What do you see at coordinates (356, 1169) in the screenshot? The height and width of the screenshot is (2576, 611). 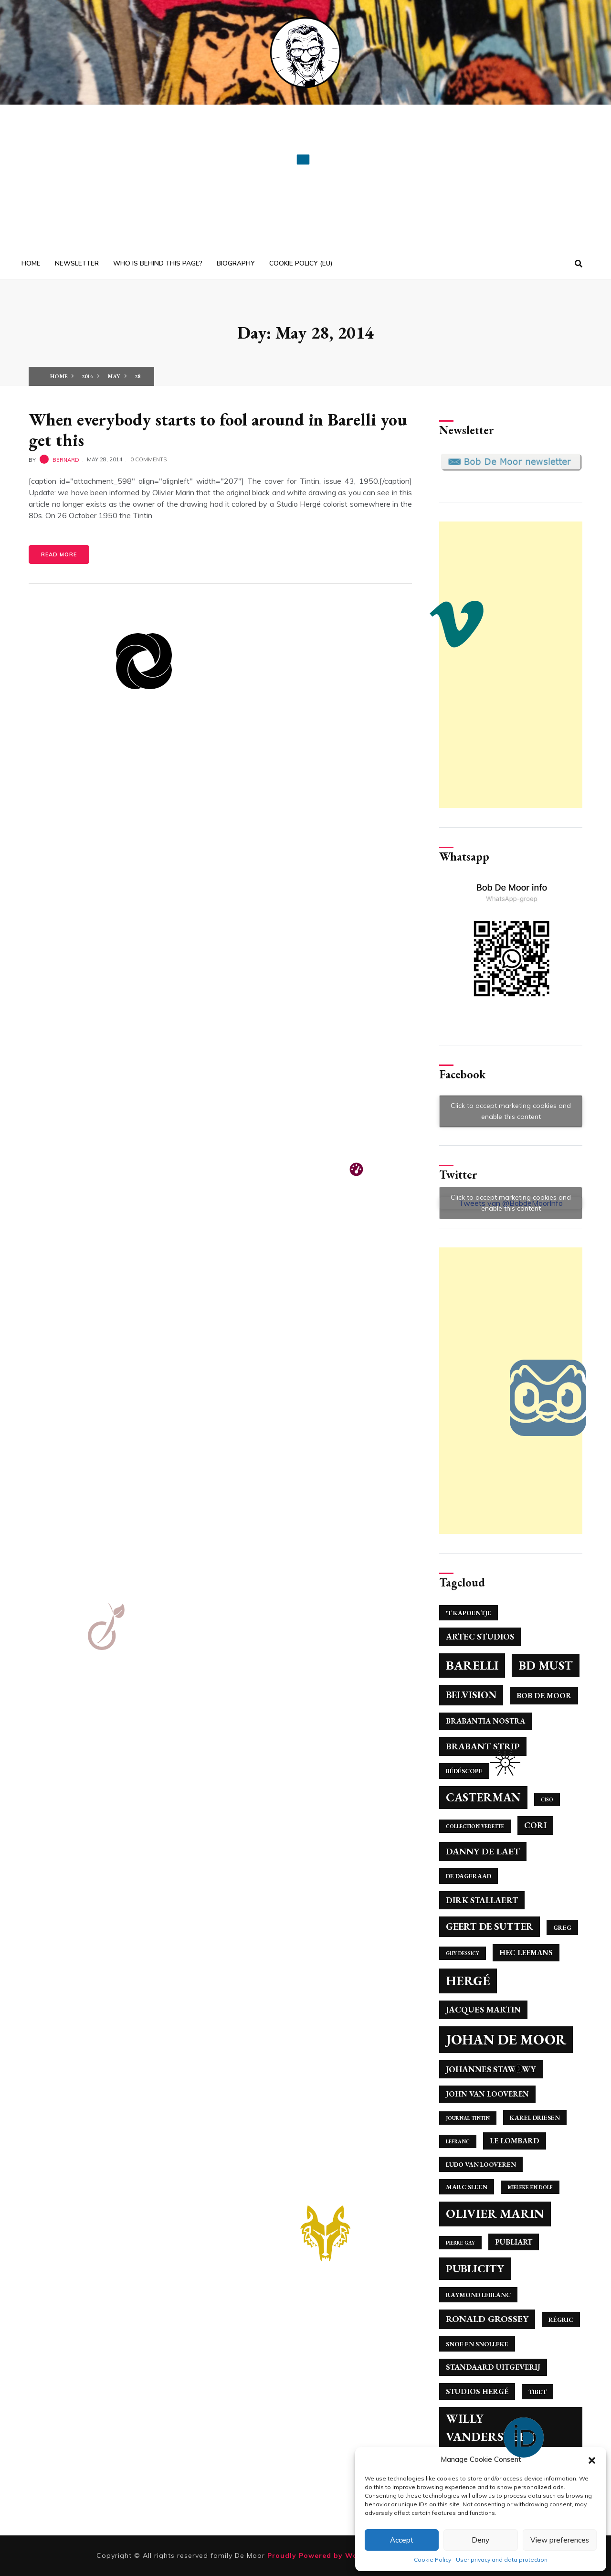 I see `view performance or speed metrics` at bounding box center [356, 1169].